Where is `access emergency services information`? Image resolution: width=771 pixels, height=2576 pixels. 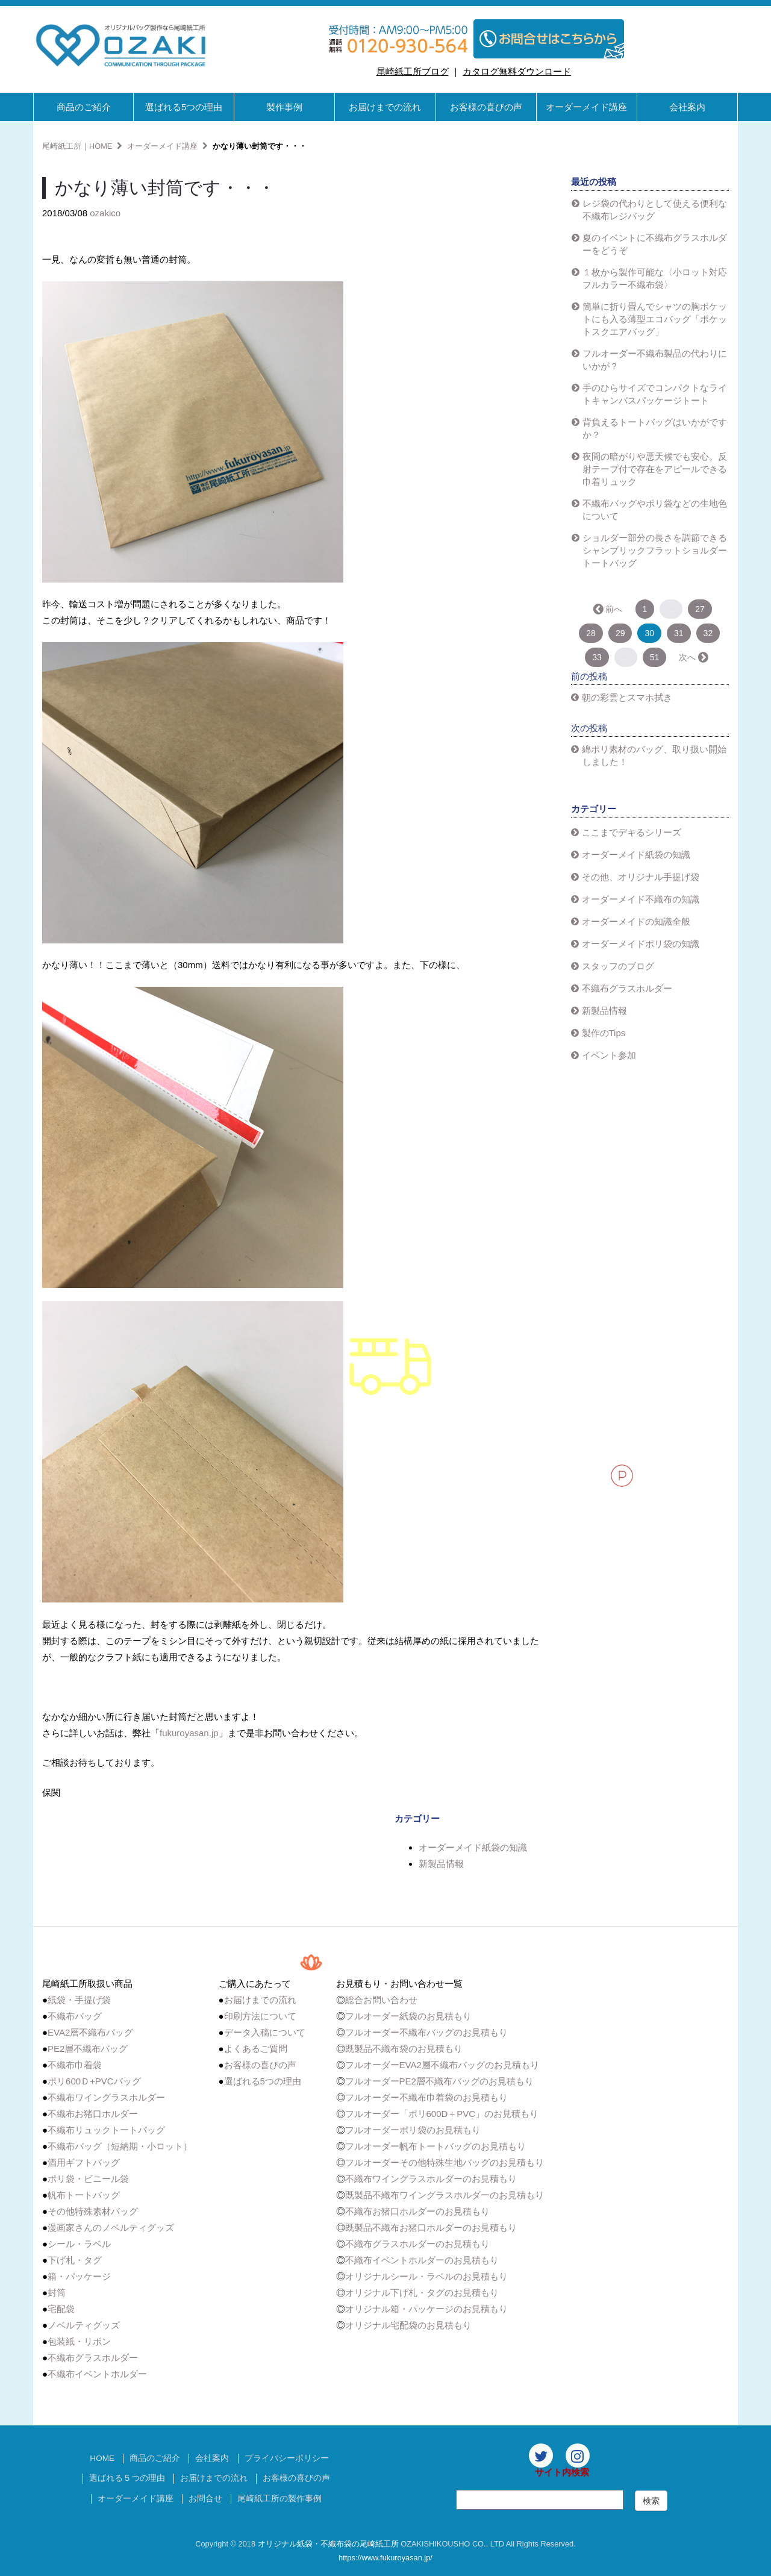 access emergency services information is located at coordinates (387, 1362).